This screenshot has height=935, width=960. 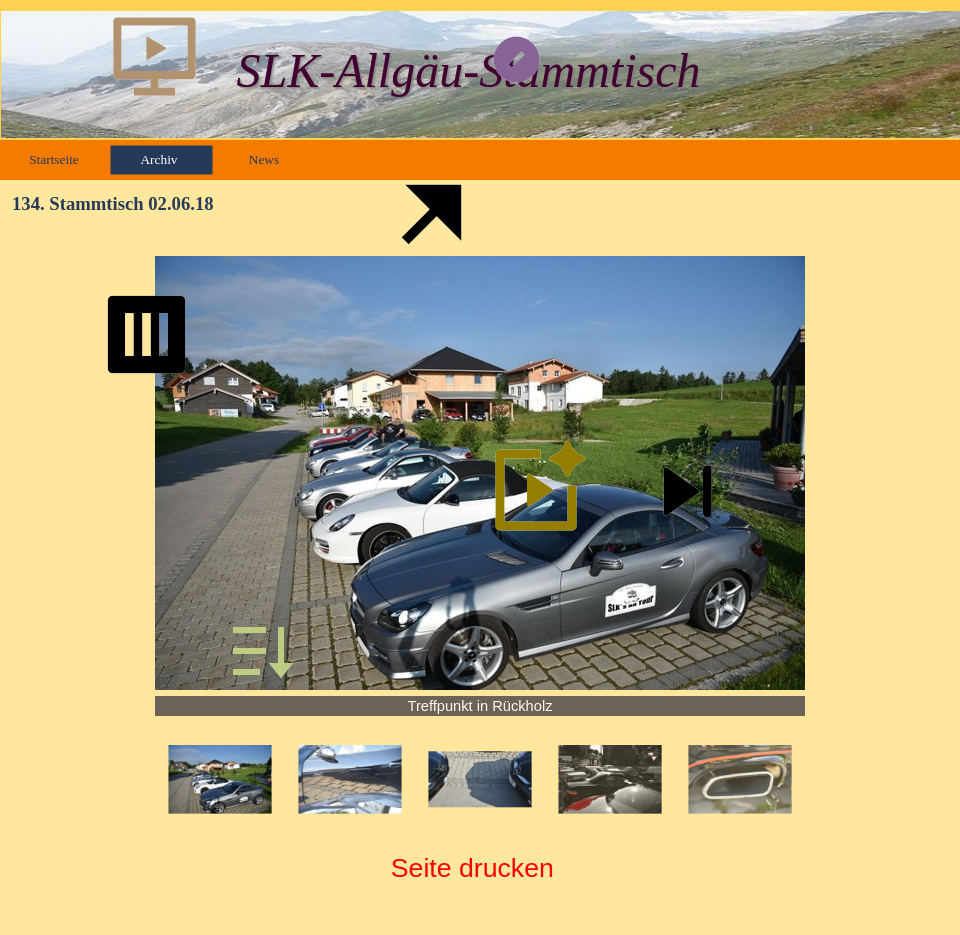 I want to click on open link in new tab or window, so click(x=431, y=214).